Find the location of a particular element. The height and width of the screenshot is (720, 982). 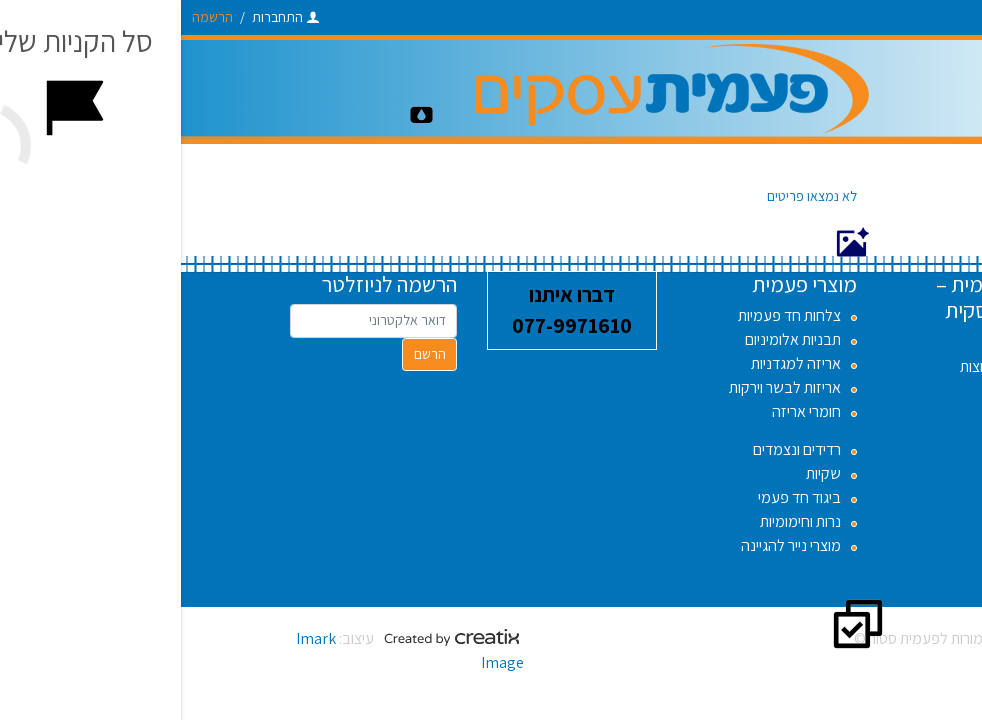

lumon industries logo from the TV series severance is located at coordinates (421, 115).